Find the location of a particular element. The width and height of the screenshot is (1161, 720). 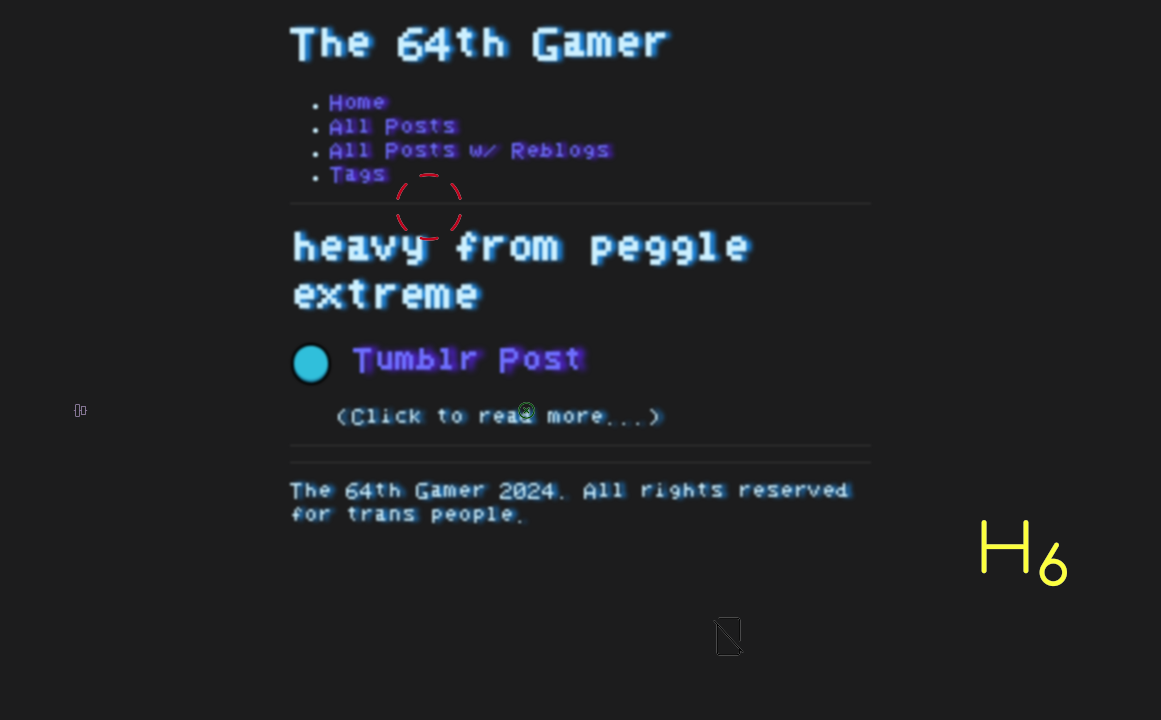

align selected objects to vertical center is located at coordinates (80, 410).